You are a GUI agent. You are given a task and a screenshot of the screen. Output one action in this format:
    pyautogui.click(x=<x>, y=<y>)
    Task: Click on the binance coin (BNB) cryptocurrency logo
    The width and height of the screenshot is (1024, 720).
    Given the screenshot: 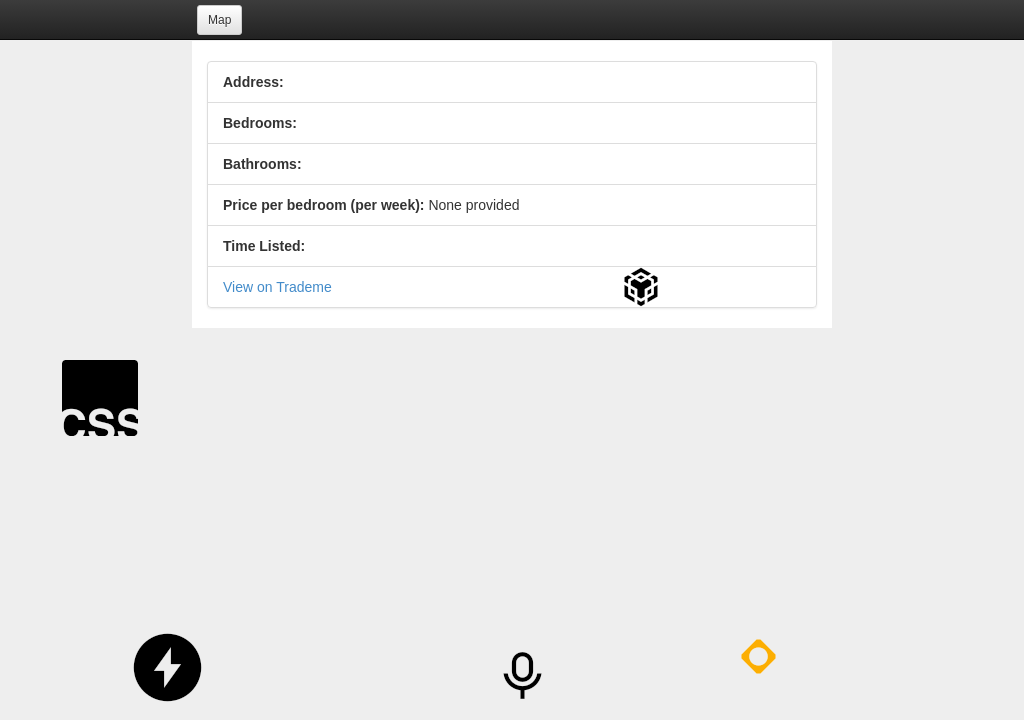 What is the action you would take?
    pyautogui.click(x=641, y=287)
    